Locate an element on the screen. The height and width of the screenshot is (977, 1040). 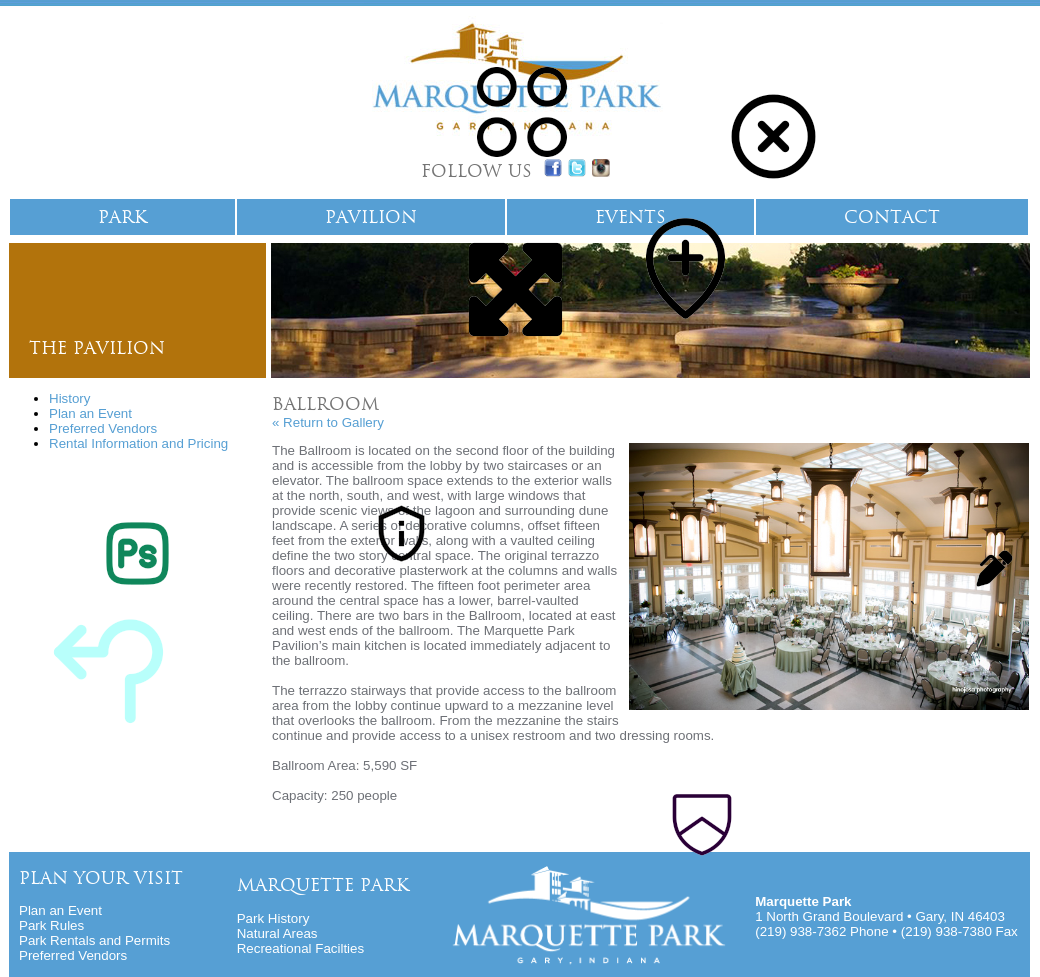
view privacy policy or security information is located at coordinates (401, 533).